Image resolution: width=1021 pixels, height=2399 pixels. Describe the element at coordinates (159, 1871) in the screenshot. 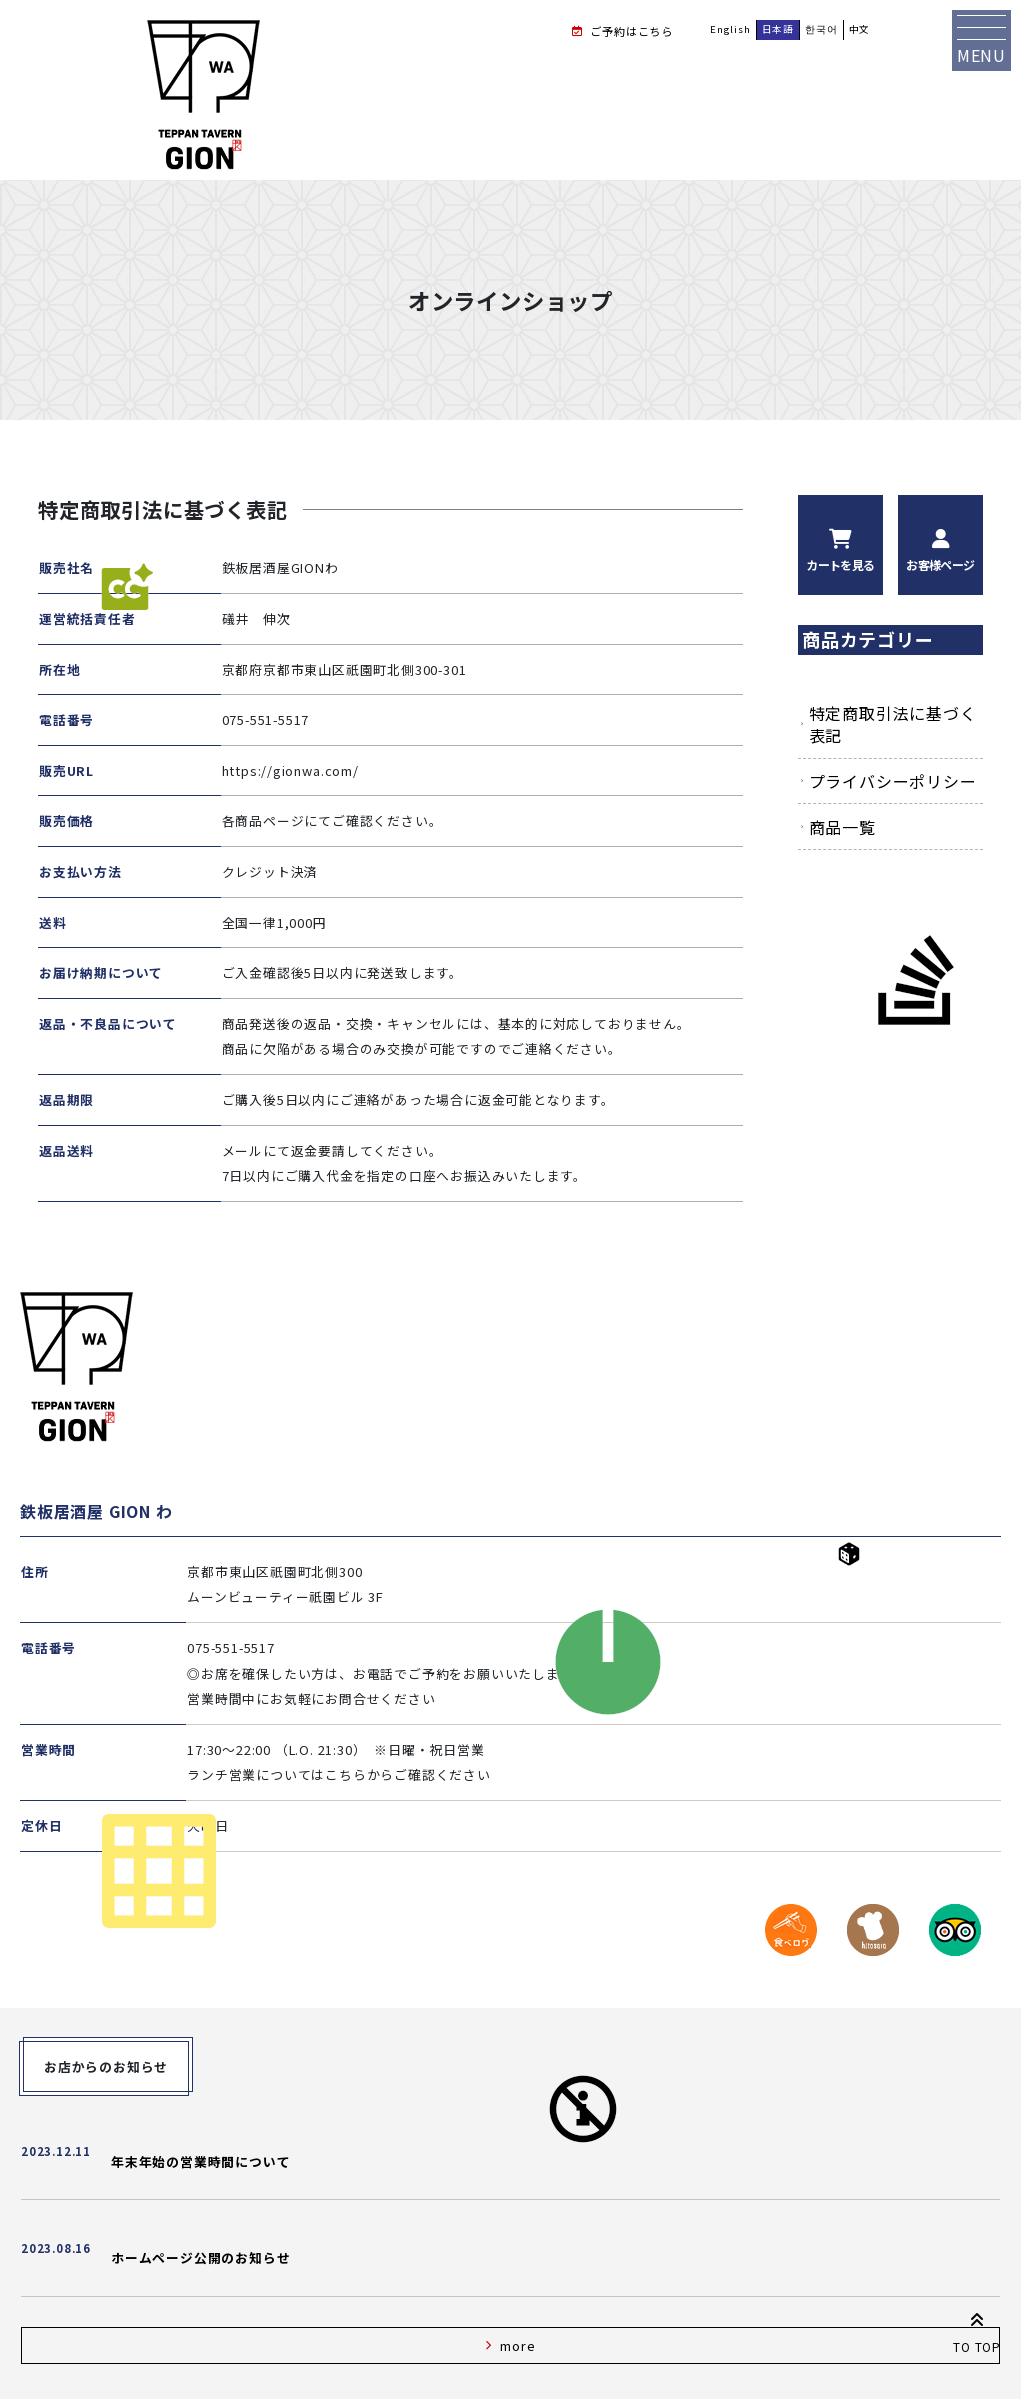

I see `switch to grid view layout` at that location.